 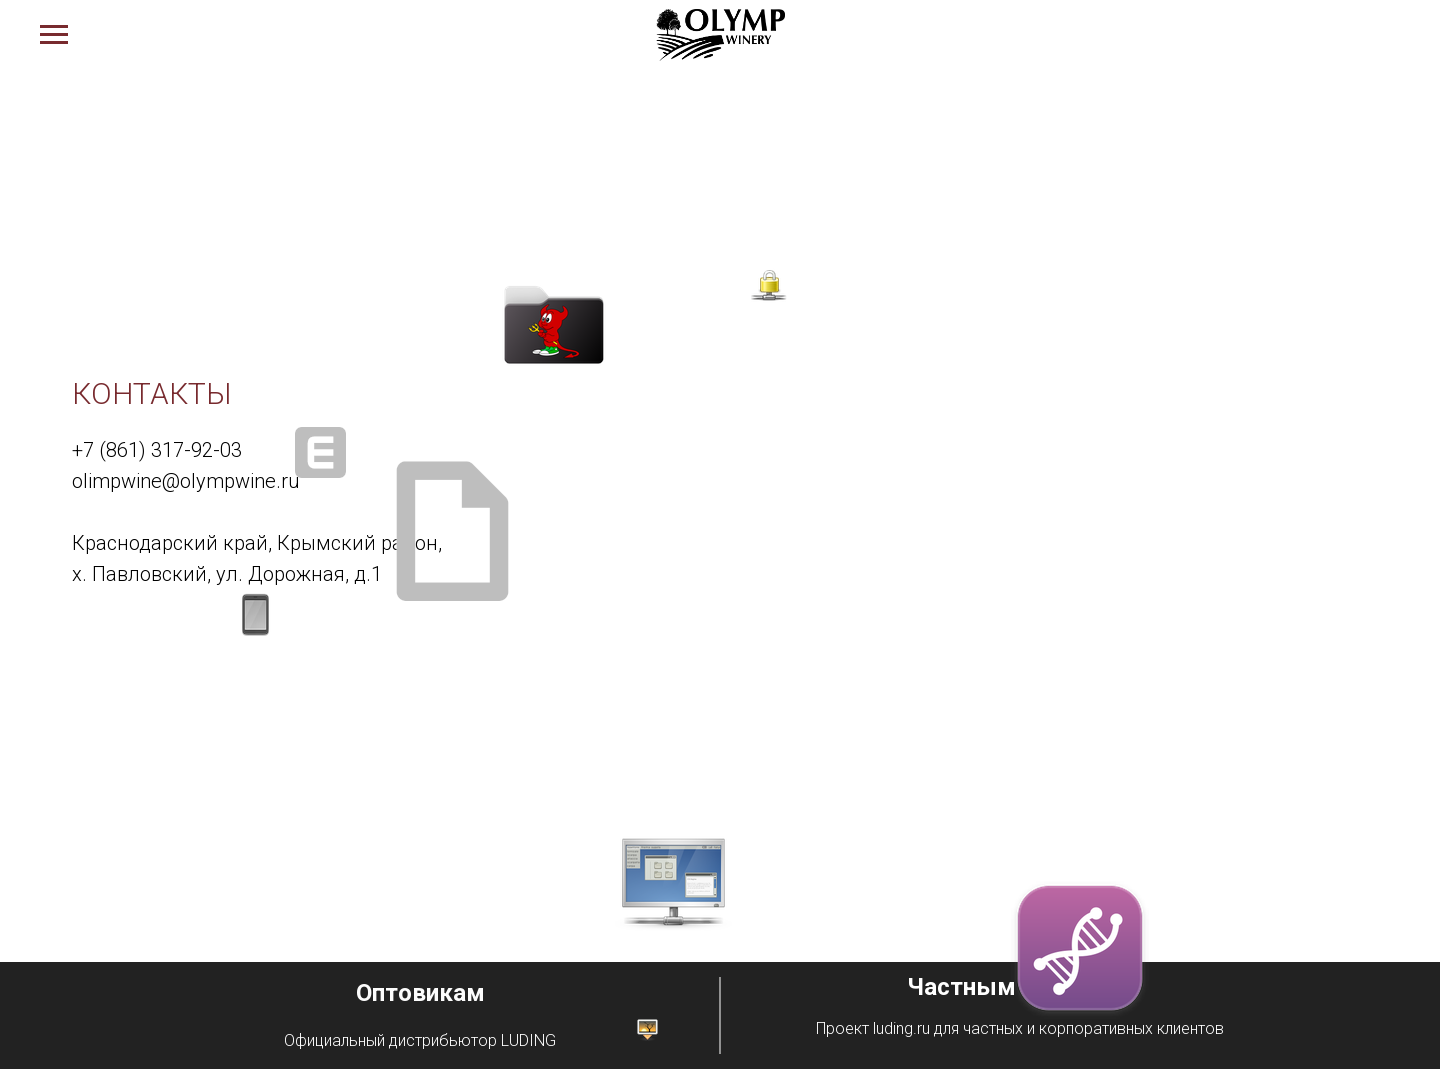 What do you see at coordinates (769, 285) in the screenshot?
I see `connect to a virtual private network` at bounding box center [769, 285].